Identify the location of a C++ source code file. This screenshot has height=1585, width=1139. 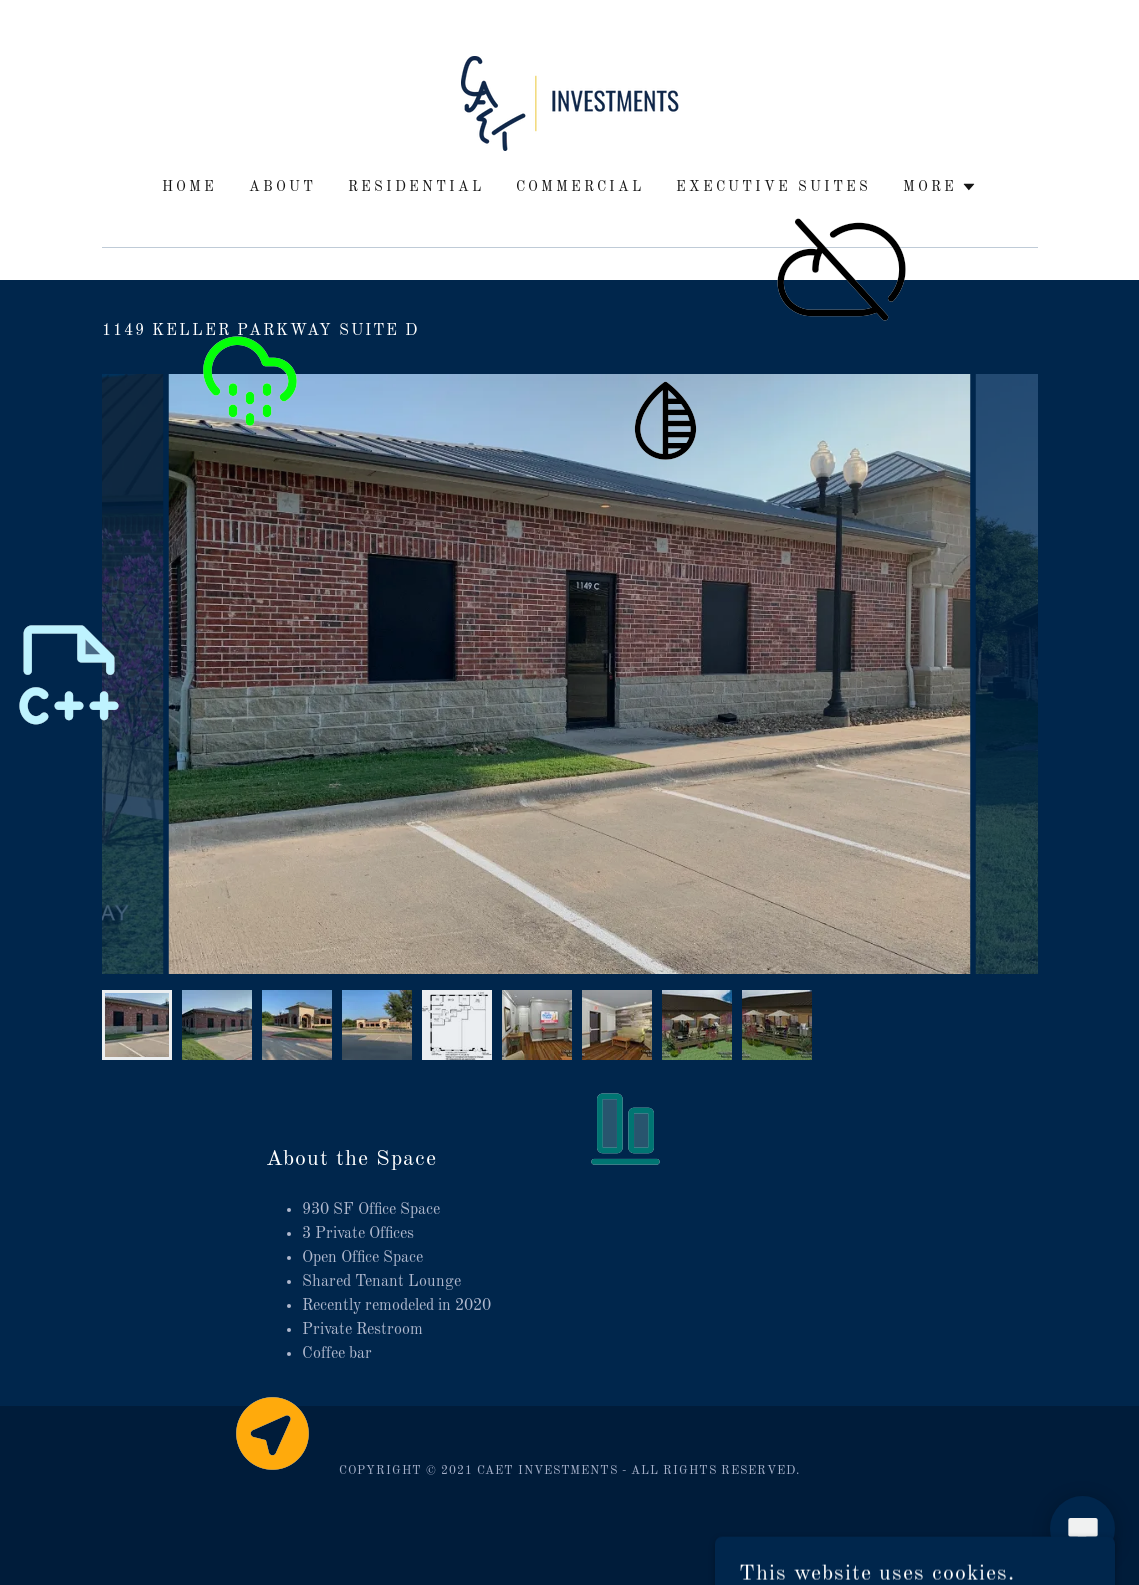
(69, 679).